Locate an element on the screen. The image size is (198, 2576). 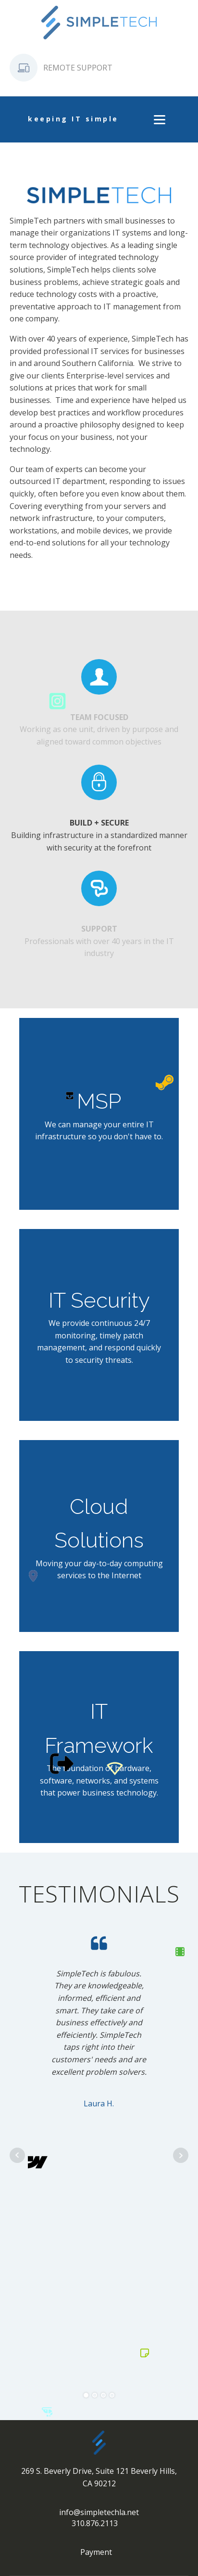
create a new sticky note is located at coordinates (145, 2353).